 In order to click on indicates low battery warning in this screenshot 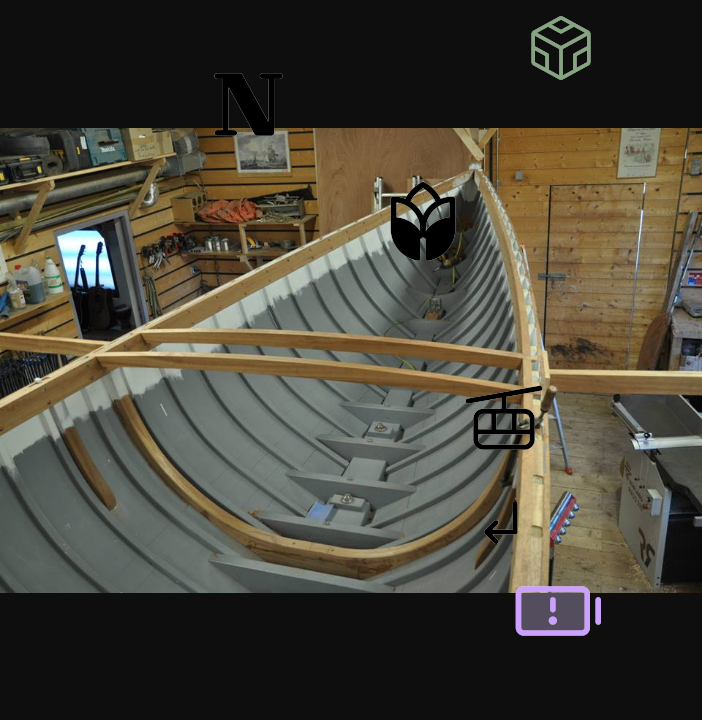, I will do `click(557, 611)`.